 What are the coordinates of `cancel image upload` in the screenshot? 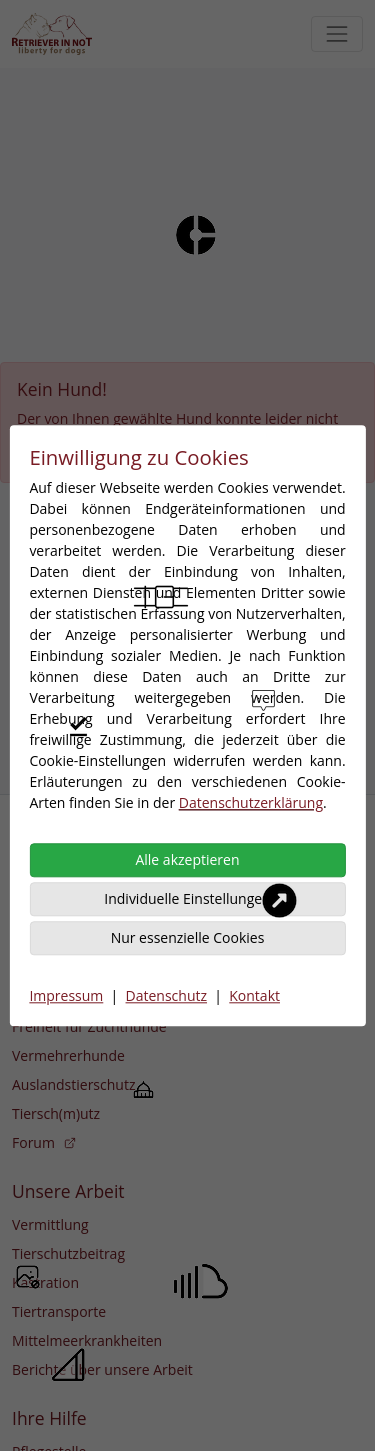 It's located at (27, 1276).